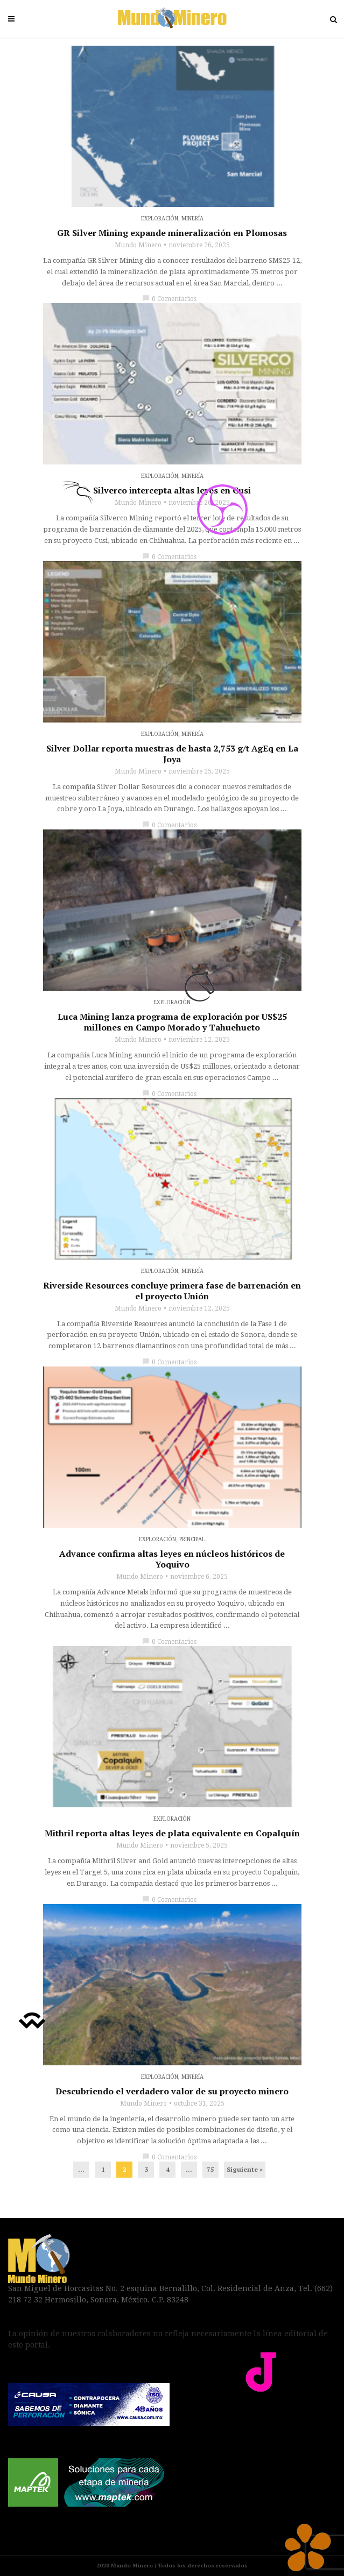 The height and width of the screenshot is (2576, 344). Describe the element at coordinates (308, 2548) in the screenshot. I see `open ICQ messenger app` at that location.